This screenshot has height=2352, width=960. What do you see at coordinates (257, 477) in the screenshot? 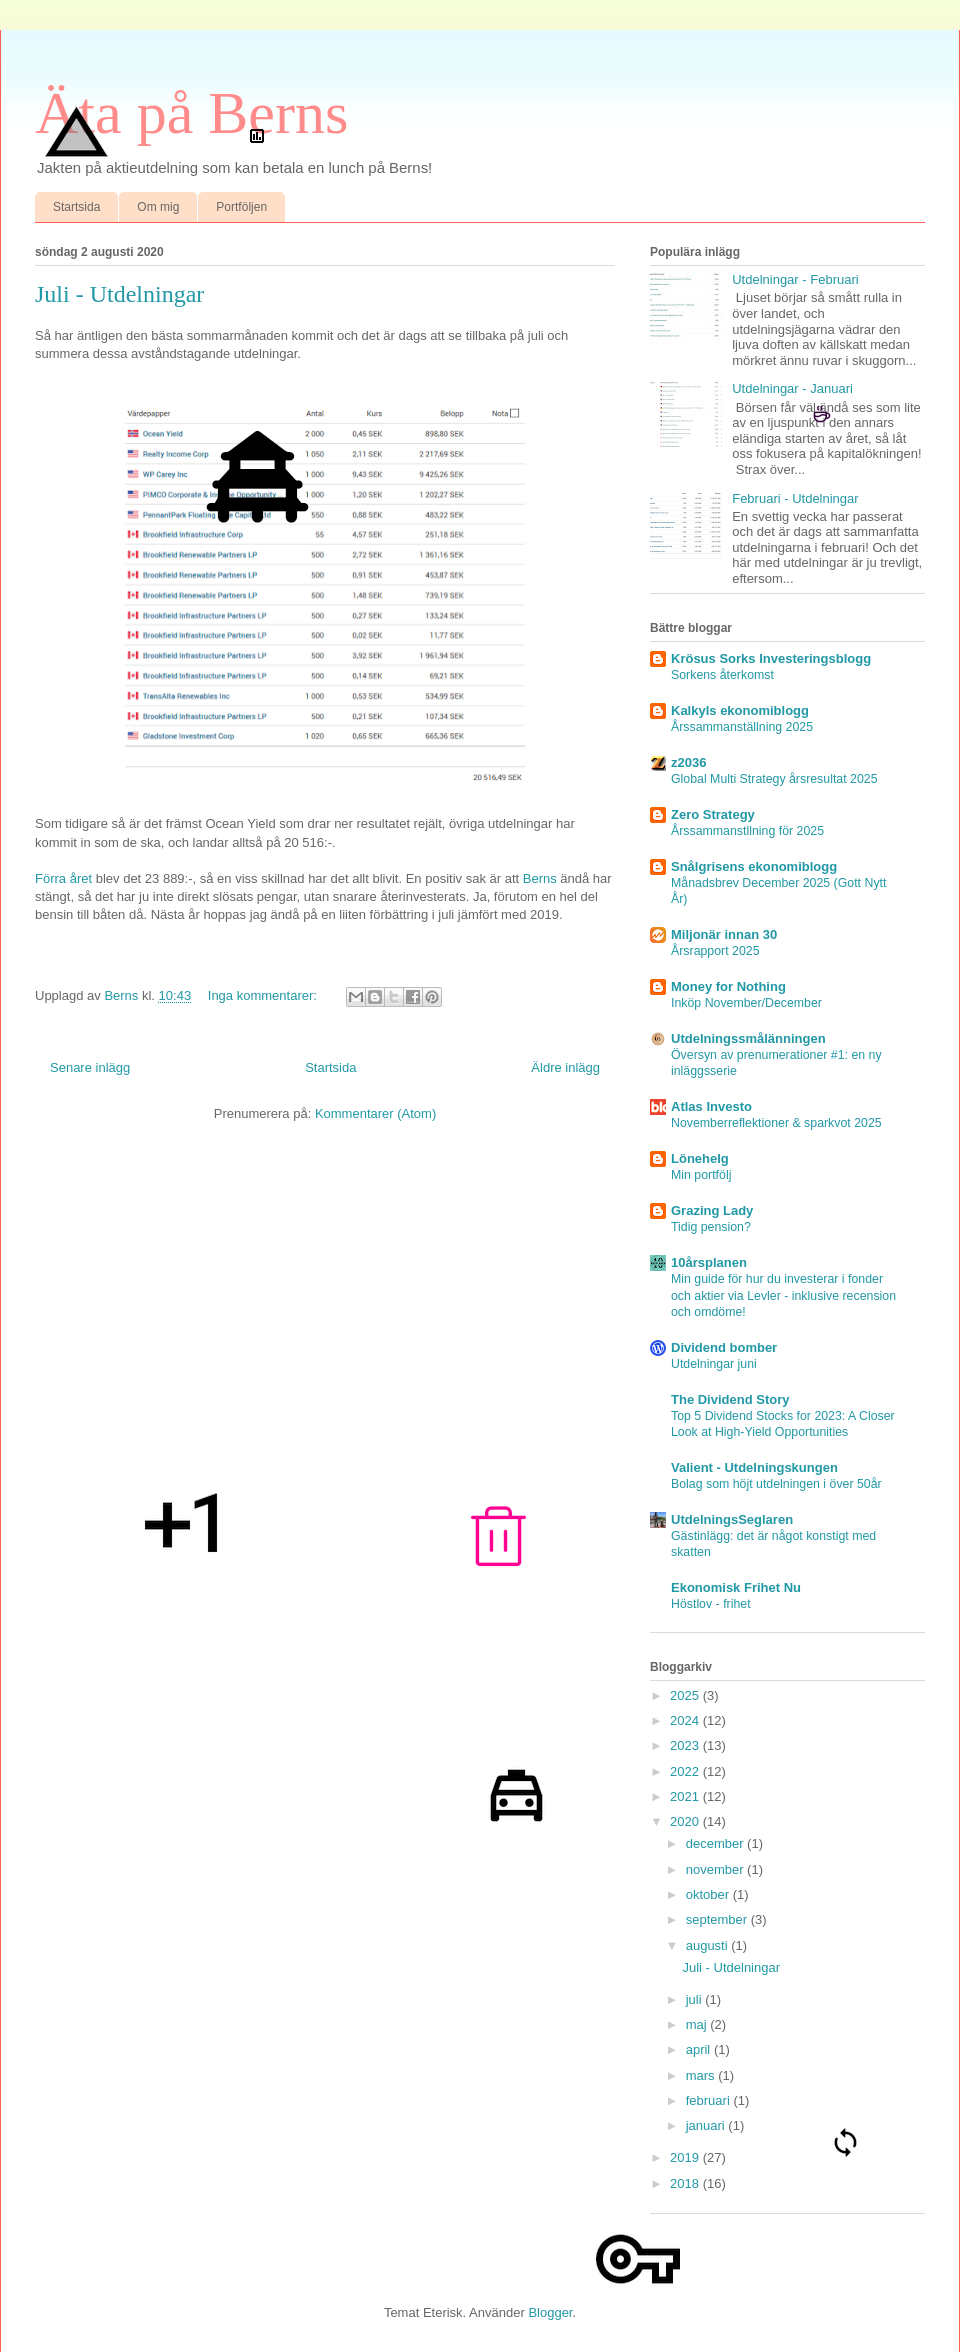
I see `indicates a buddhist temple or vihara location` at bounding box center [257, 477].